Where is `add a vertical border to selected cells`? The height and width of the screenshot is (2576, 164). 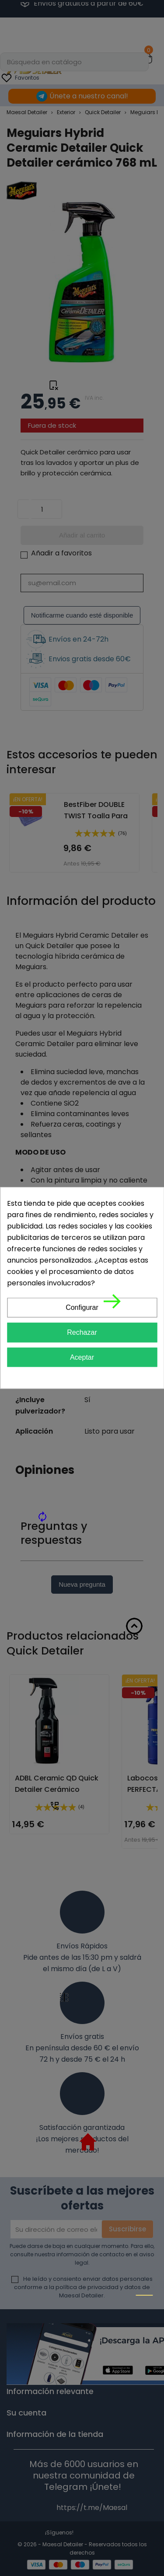
add a vertical border to selected cells is located at coordinates (64, 1997).